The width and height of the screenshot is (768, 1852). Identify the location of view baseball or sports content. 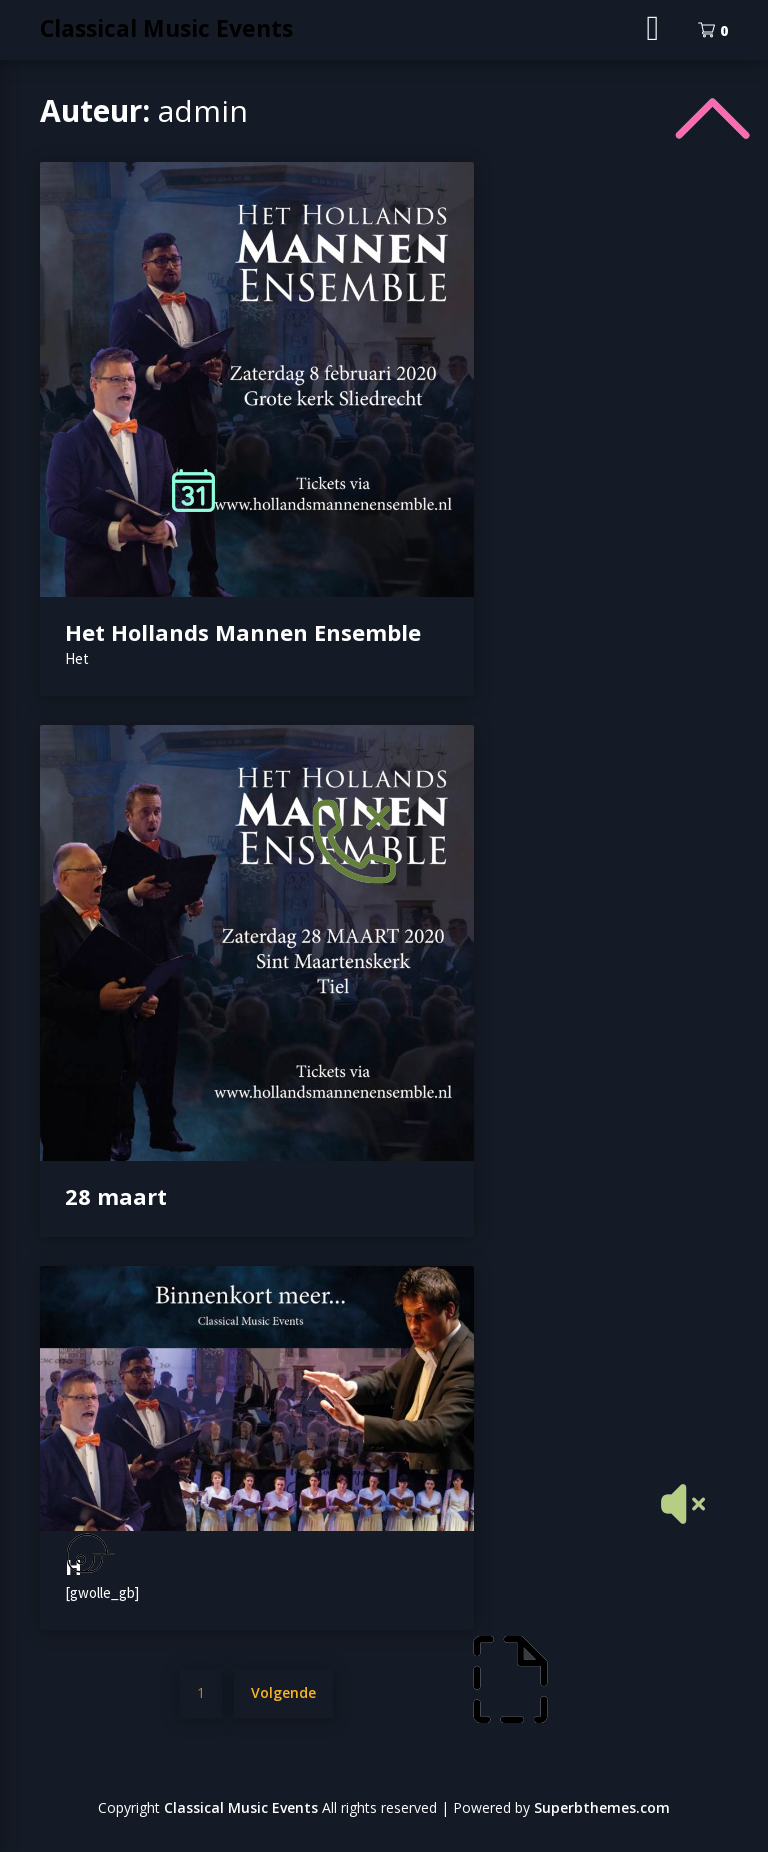
(89, 1554).